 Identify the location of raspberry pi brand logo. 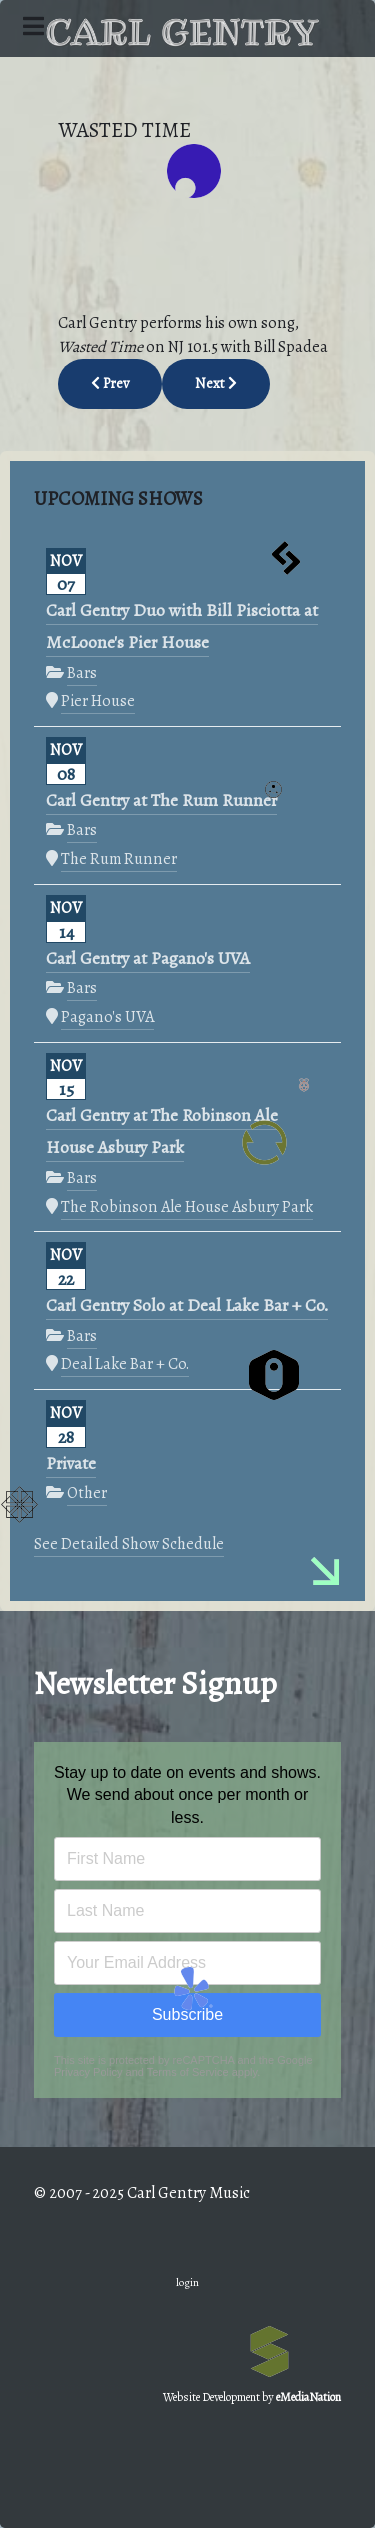
(304, 1085).